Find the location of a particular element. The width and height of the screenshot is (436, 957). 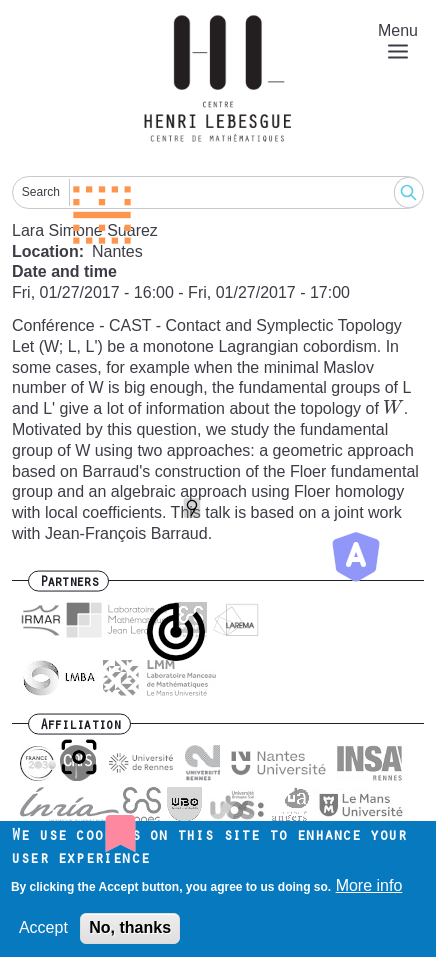

angular framework logo is located at coordinates (356, 557).